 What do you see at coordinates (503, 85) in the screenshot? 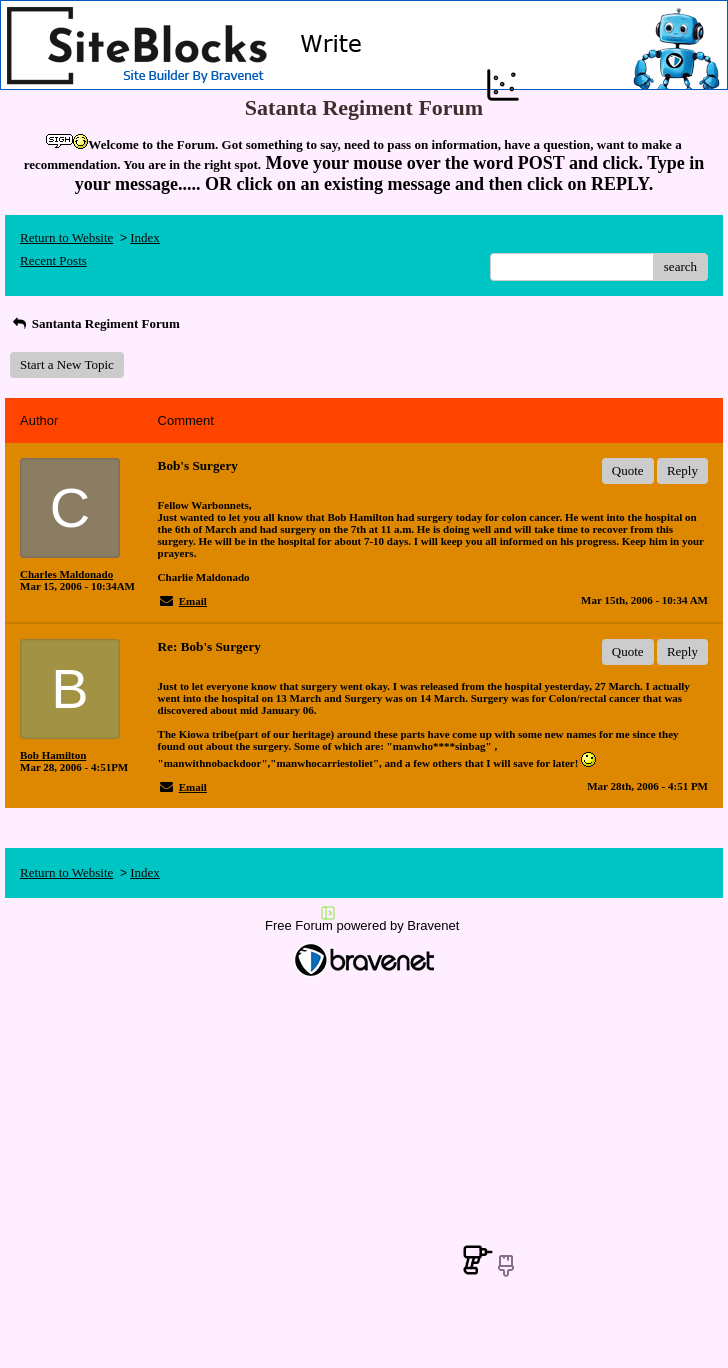
I see `view scatter plot data visualization` at bounding box center [503, 85].